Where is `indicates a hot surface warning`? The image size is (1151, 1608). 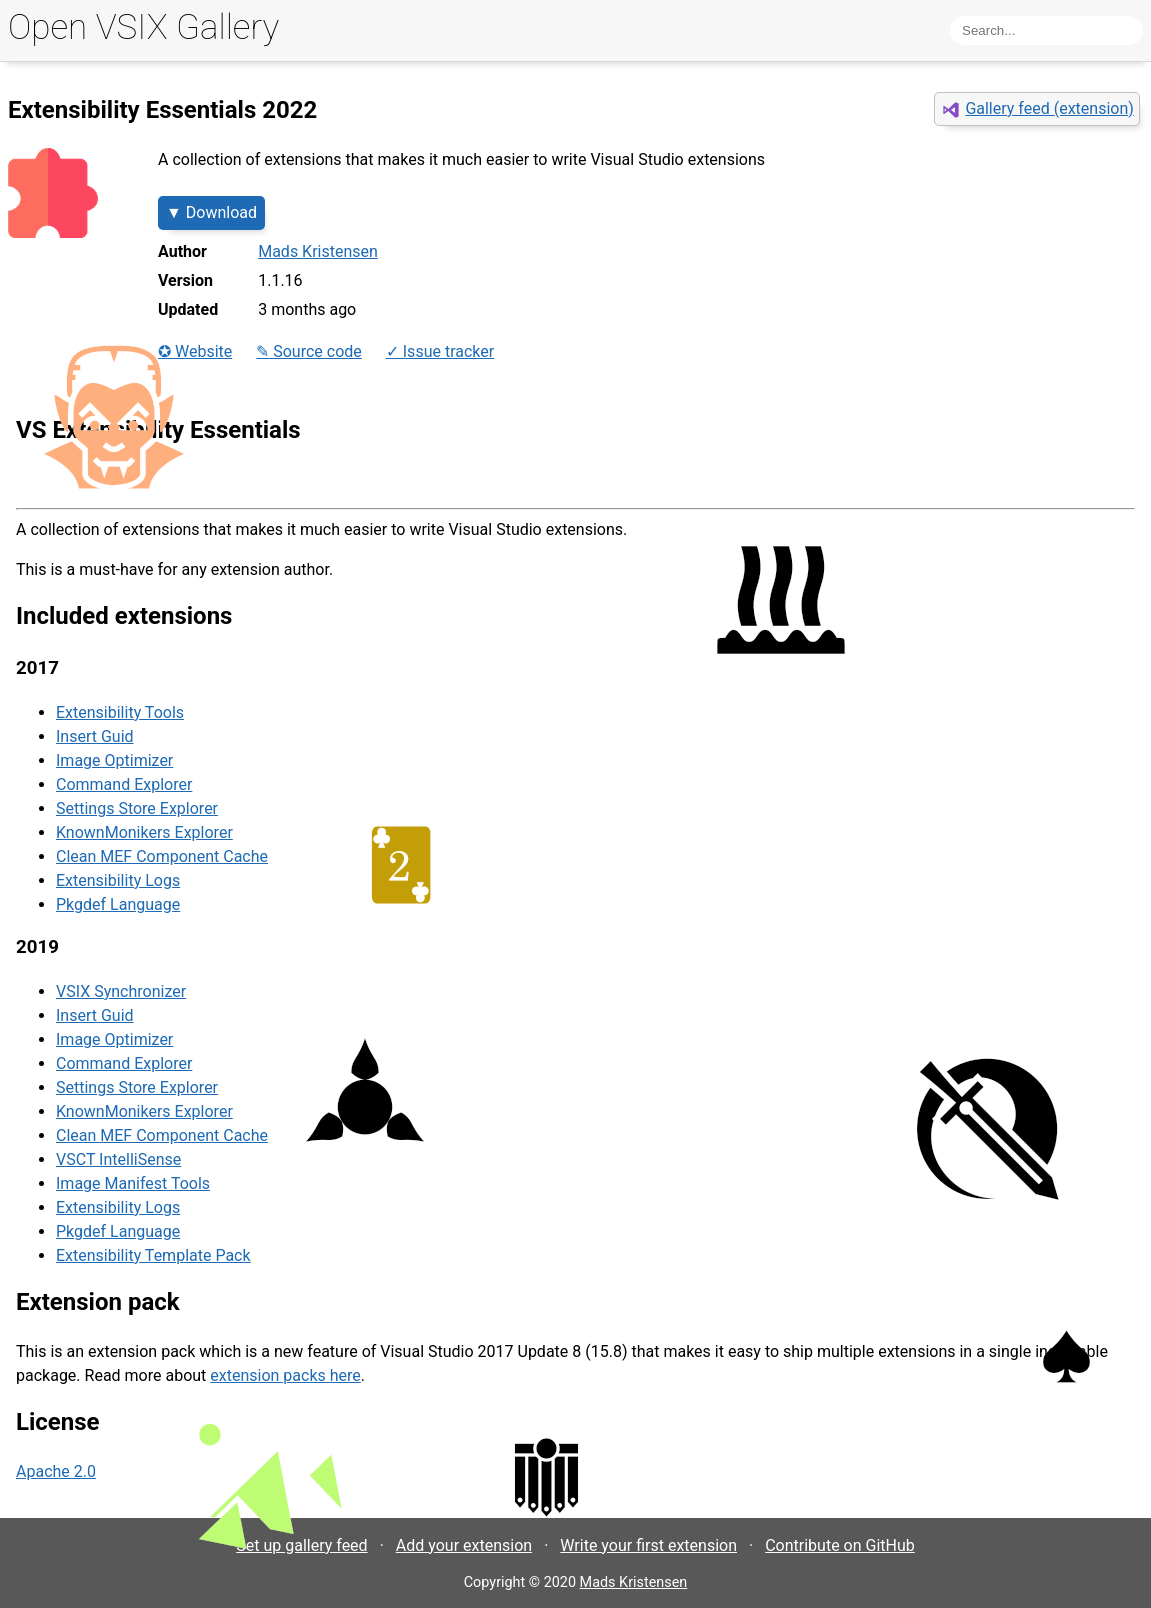
indicates a hot surface warning is located at coordinates (781, 600).